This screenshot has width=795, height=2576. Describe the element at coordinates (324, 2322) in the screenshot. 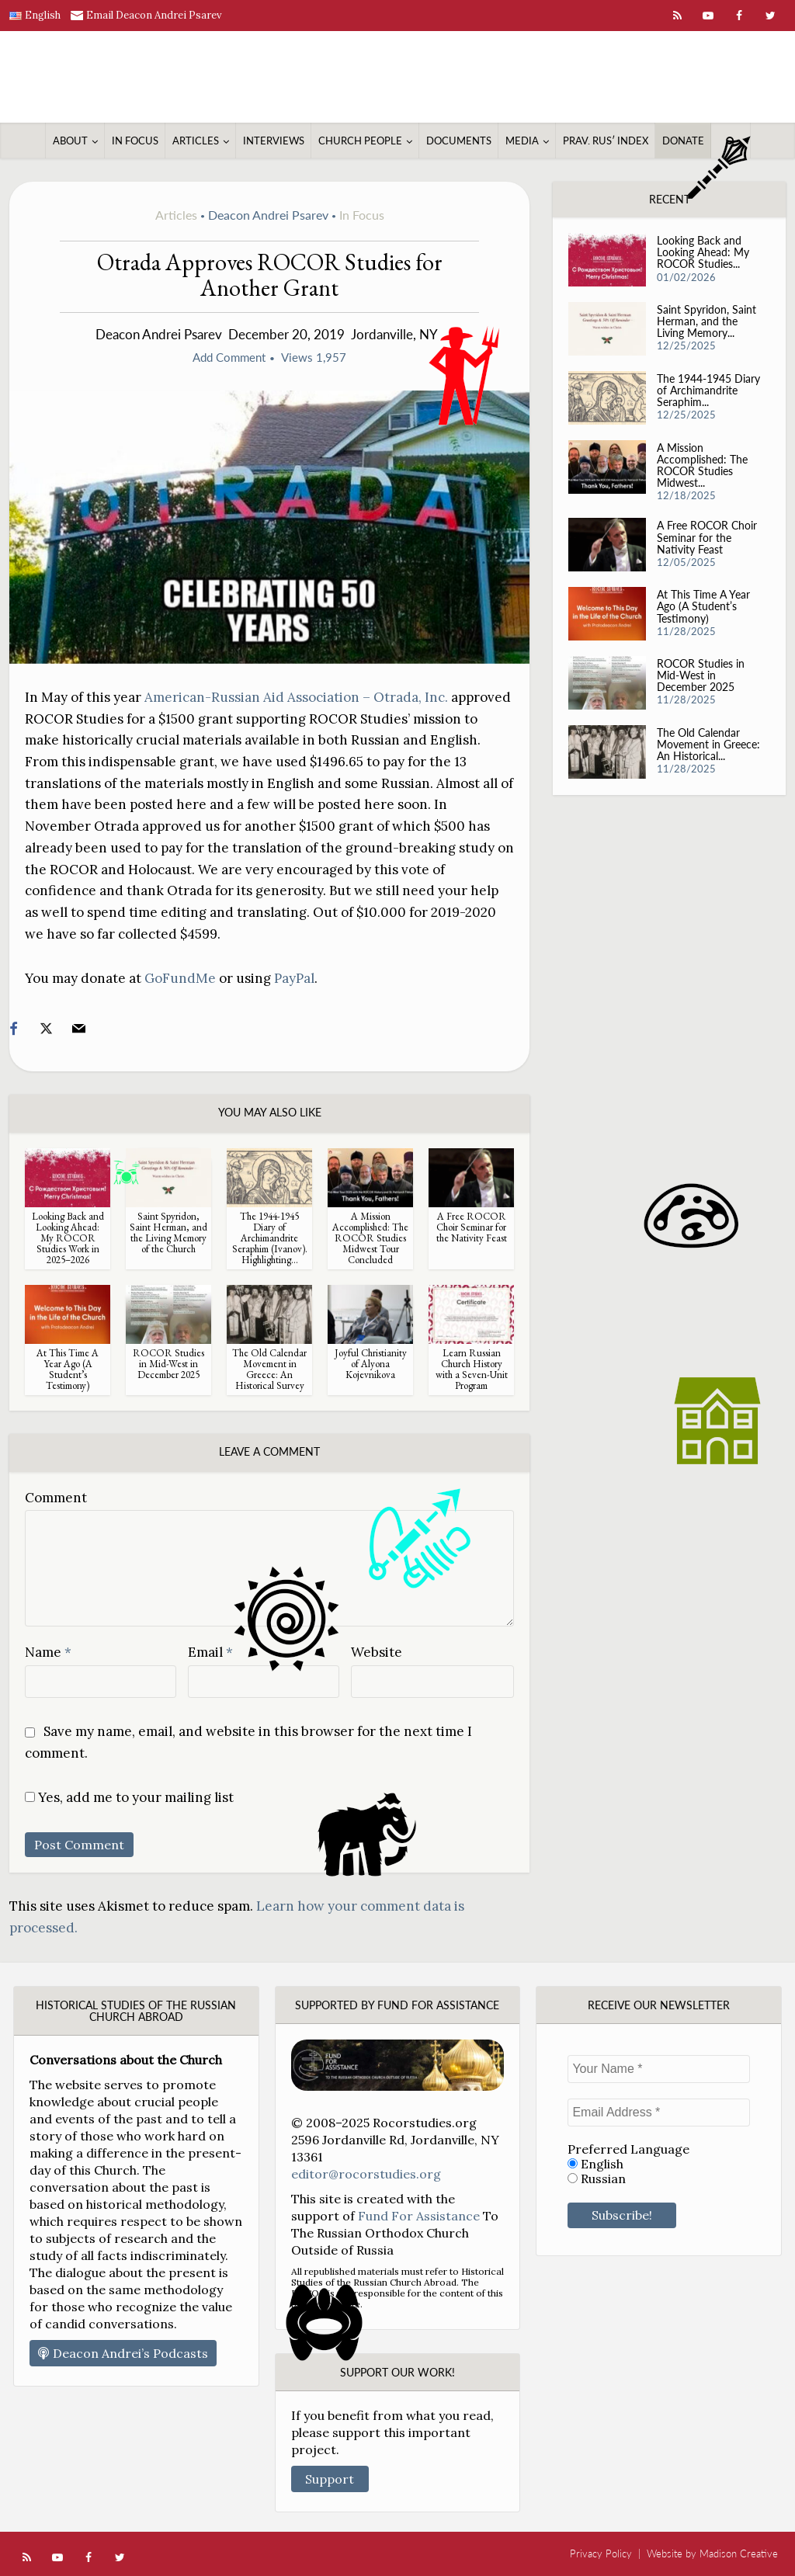

I see `decorative mask or carnival costume icon` at that location.